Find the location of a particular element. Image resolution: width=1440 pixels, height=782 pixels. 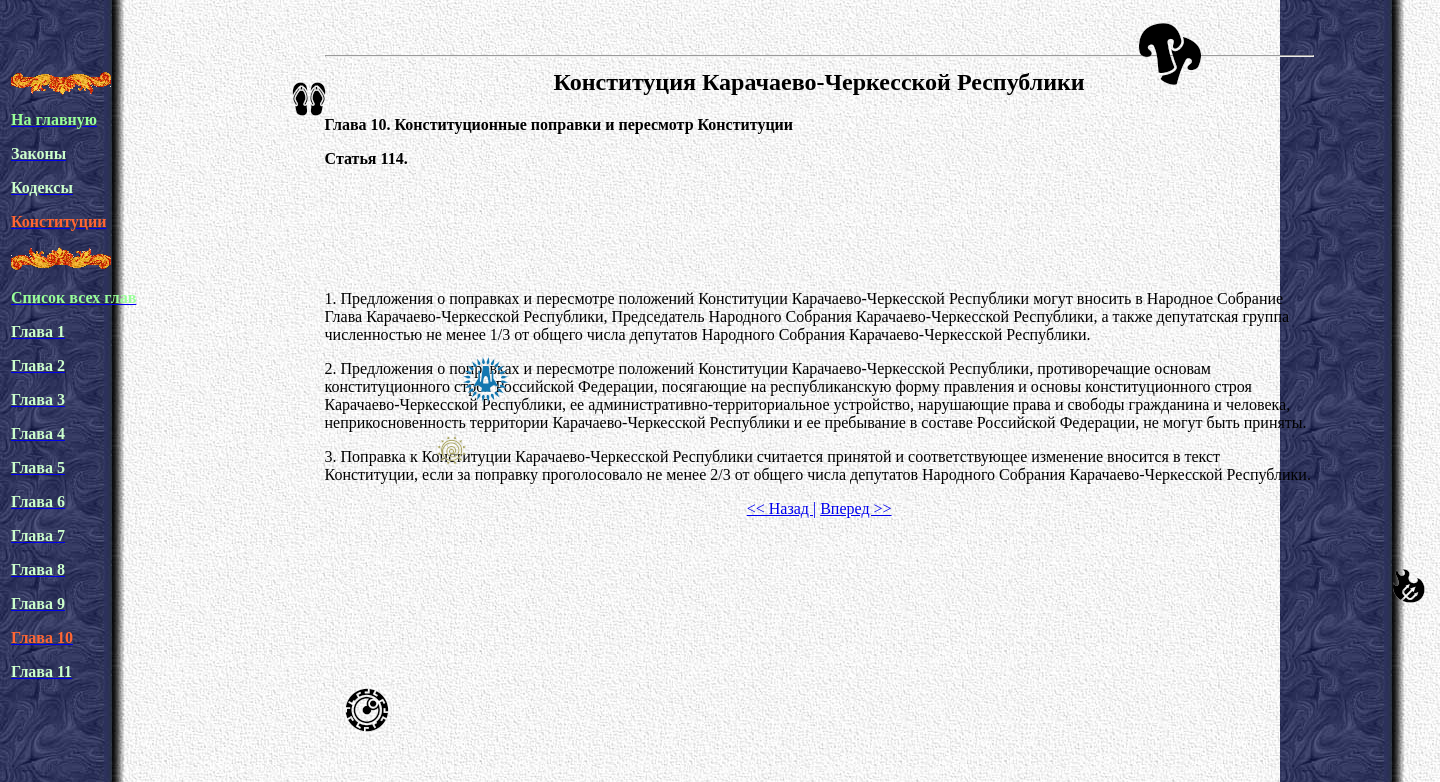

select mushroom ingredient is located at coordinates (1170, 54).